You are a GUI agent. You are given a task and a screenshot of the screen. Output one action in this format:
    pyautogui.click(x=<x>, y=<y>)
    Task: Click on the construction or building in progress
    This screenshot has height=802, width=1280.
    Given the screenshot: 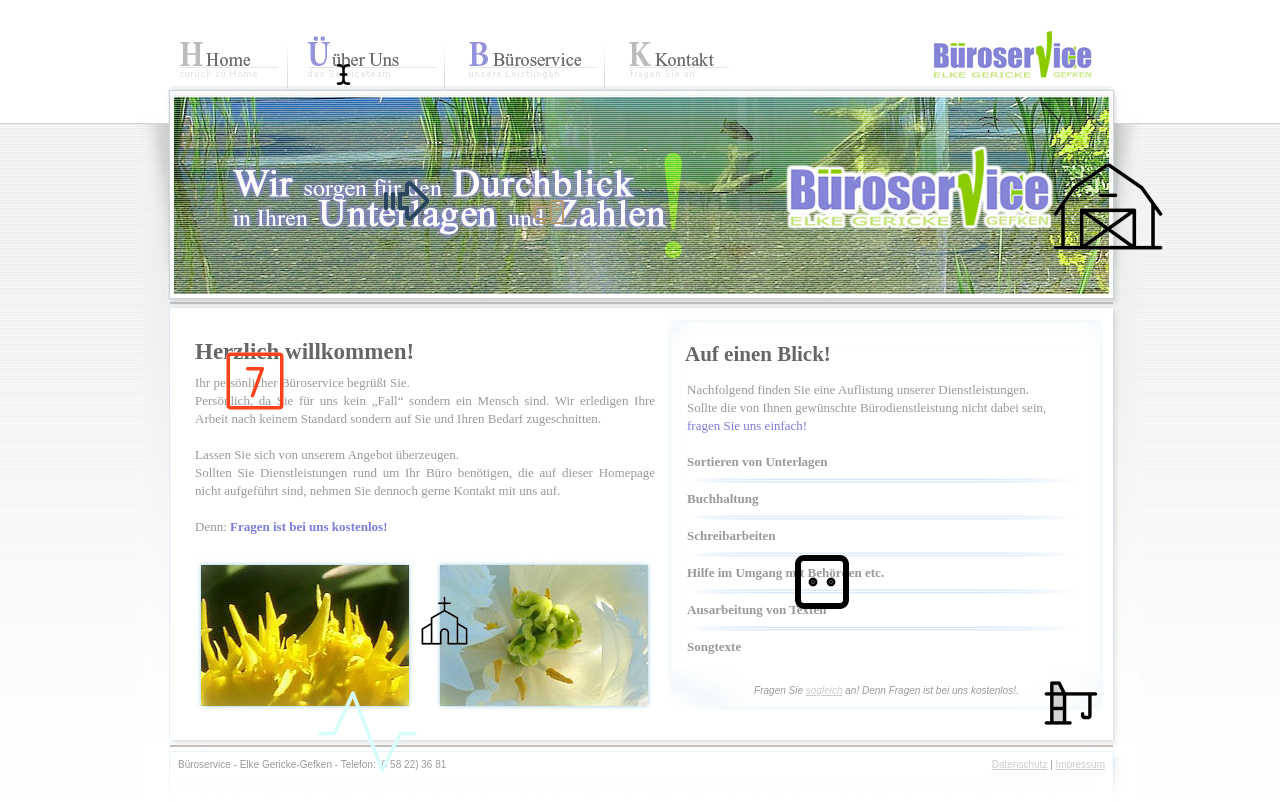 What is the action you would take?
    pyautogui.click(x=1070, y=703)
    